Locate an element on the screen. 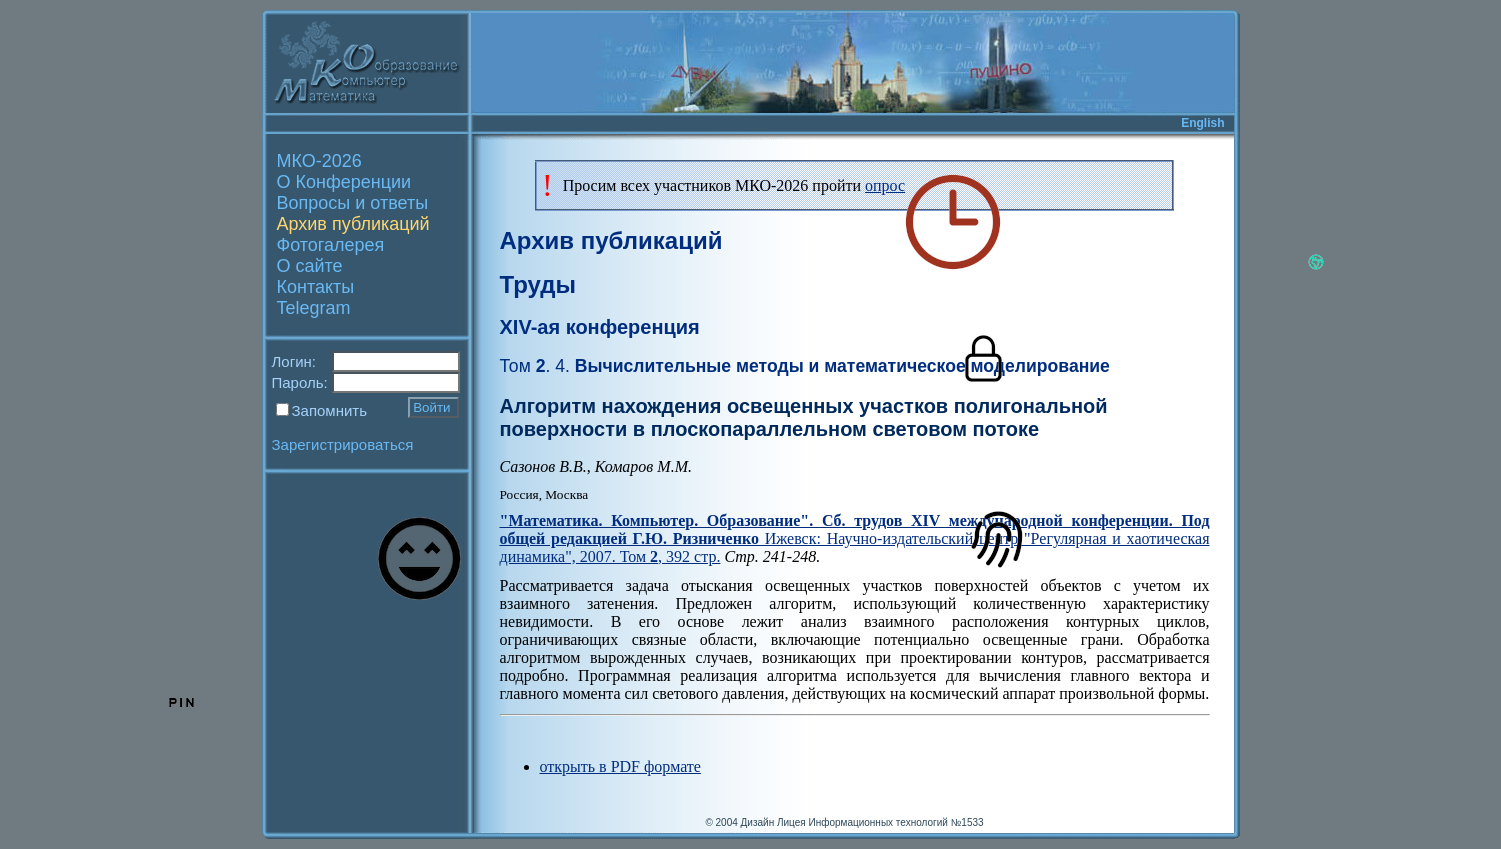 The image size is (1501, 849). authenticate with fingerprint is located at coordinates (998, 539).